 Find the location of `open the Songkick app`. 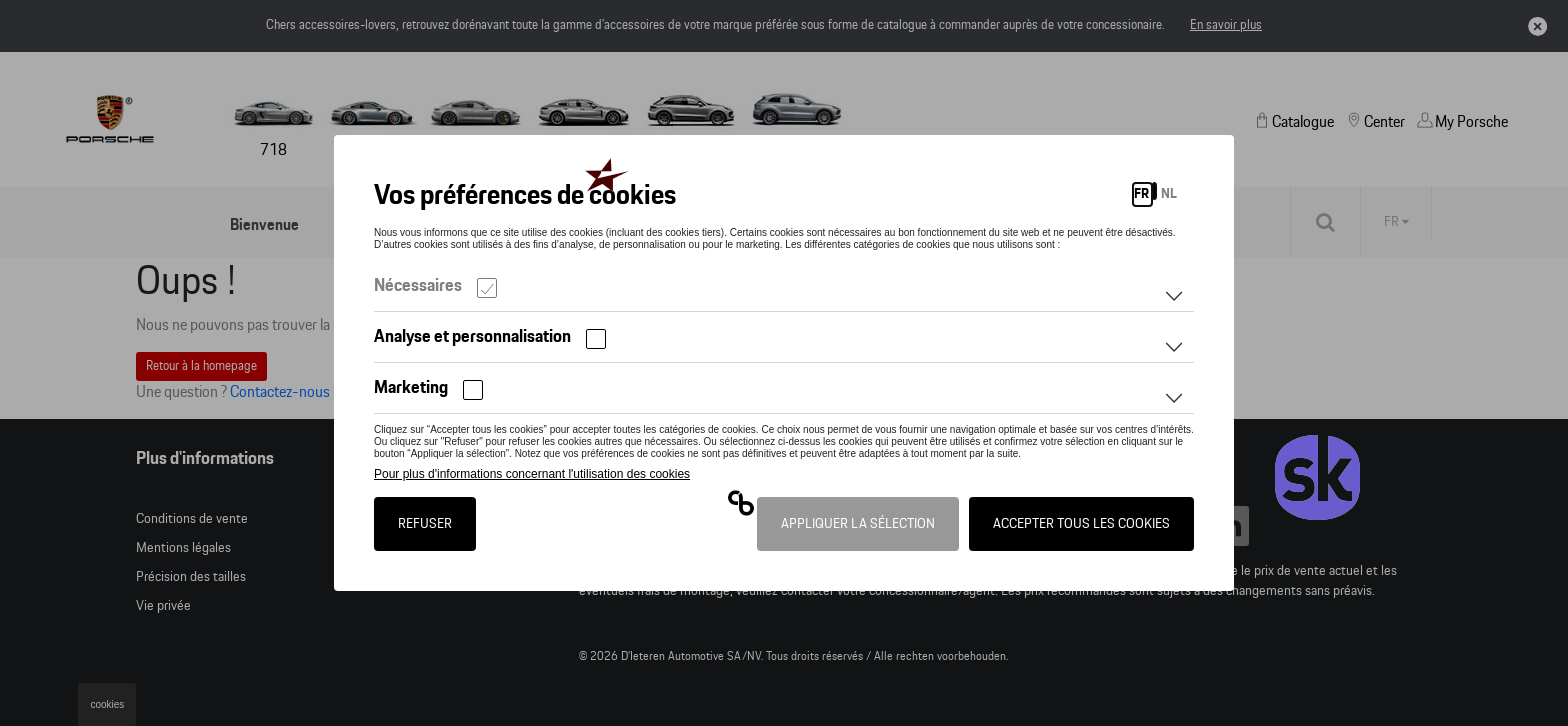

open the Songkick app is located at coordinates (1317, 477).